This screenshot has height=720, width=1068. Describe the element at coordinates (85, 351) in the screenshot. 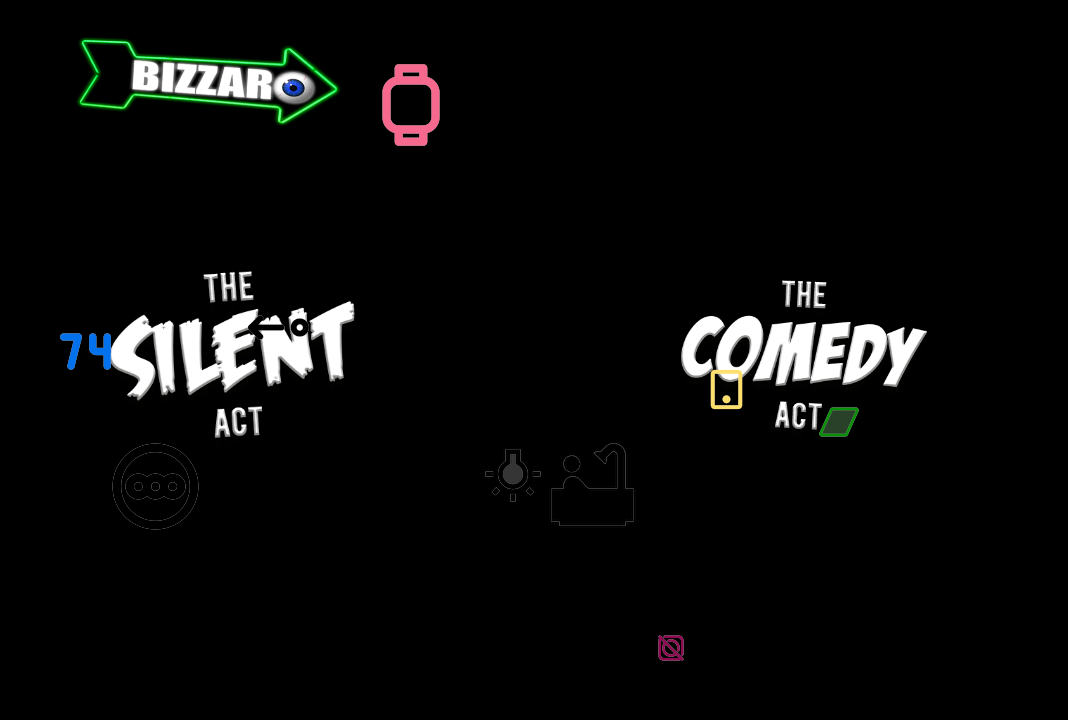

I see `displays the number 74 as a label or count indicator` at that location.